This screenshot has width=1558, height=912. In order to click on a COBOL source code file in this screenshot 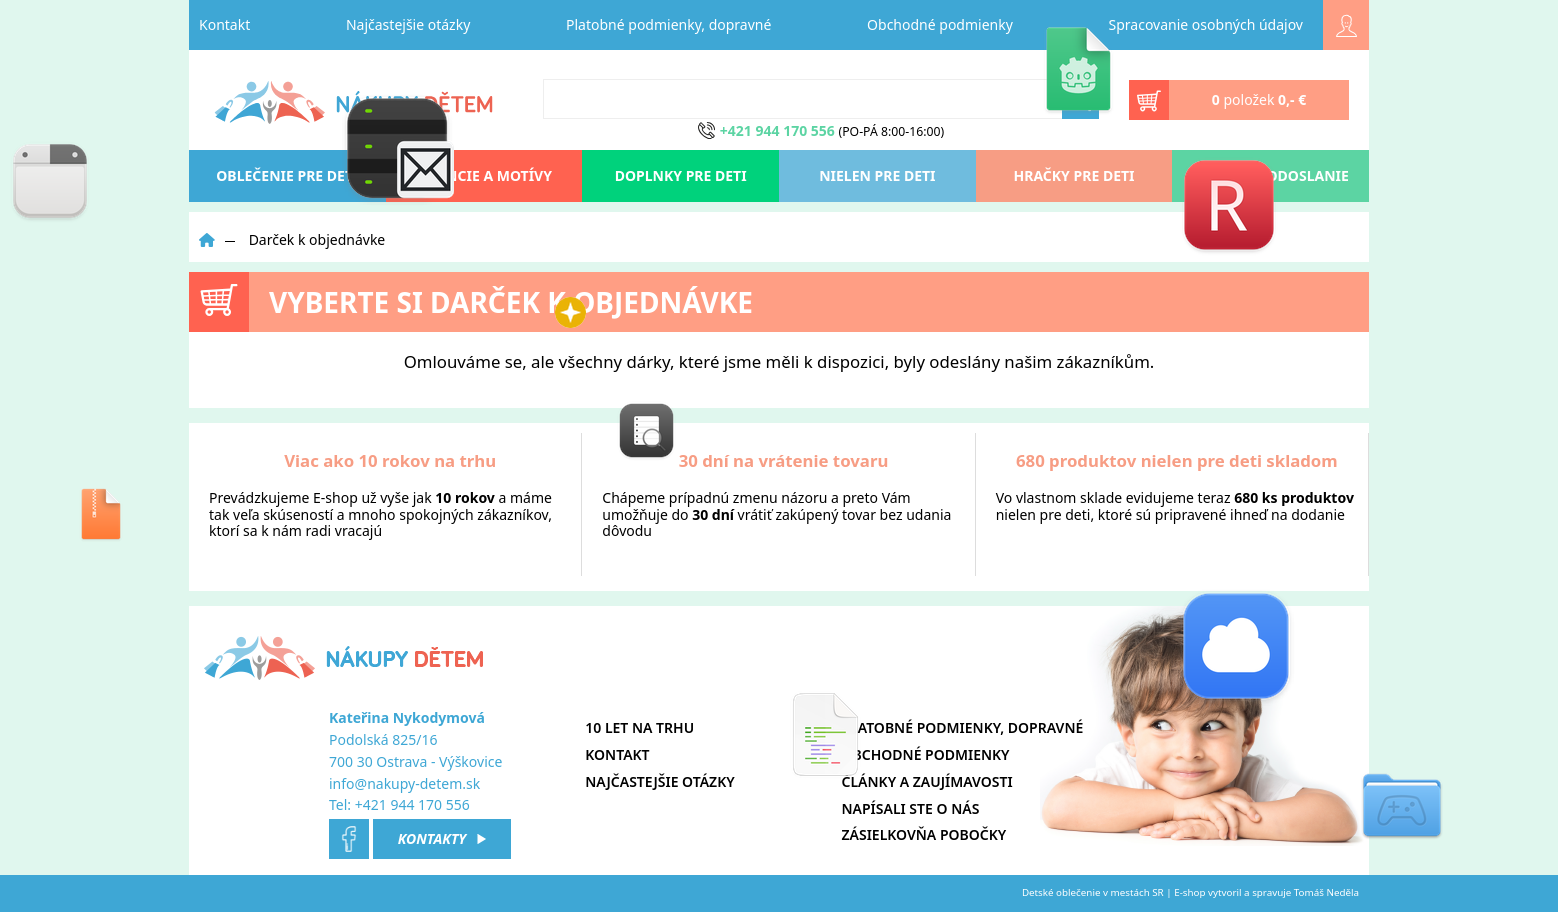, I will do `click(825, 734)`.